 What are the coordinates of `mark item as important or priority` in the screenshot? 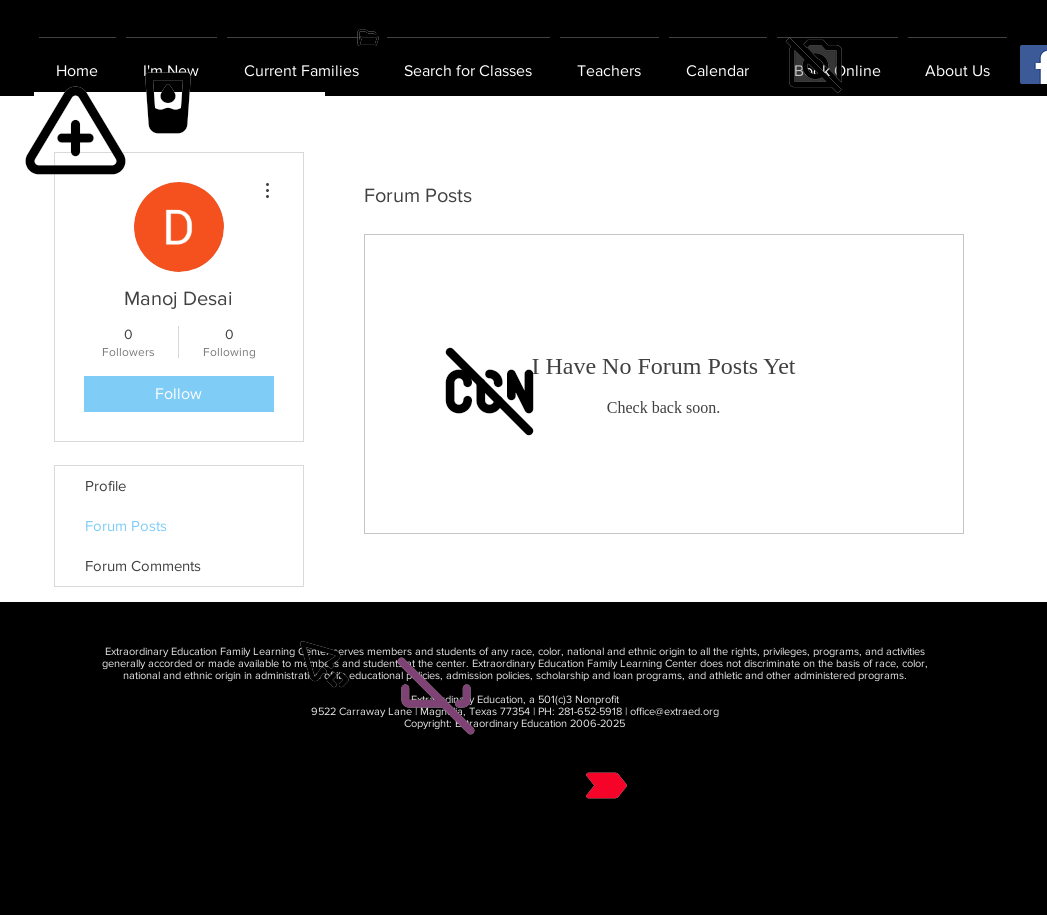 It's located at (605, 785).